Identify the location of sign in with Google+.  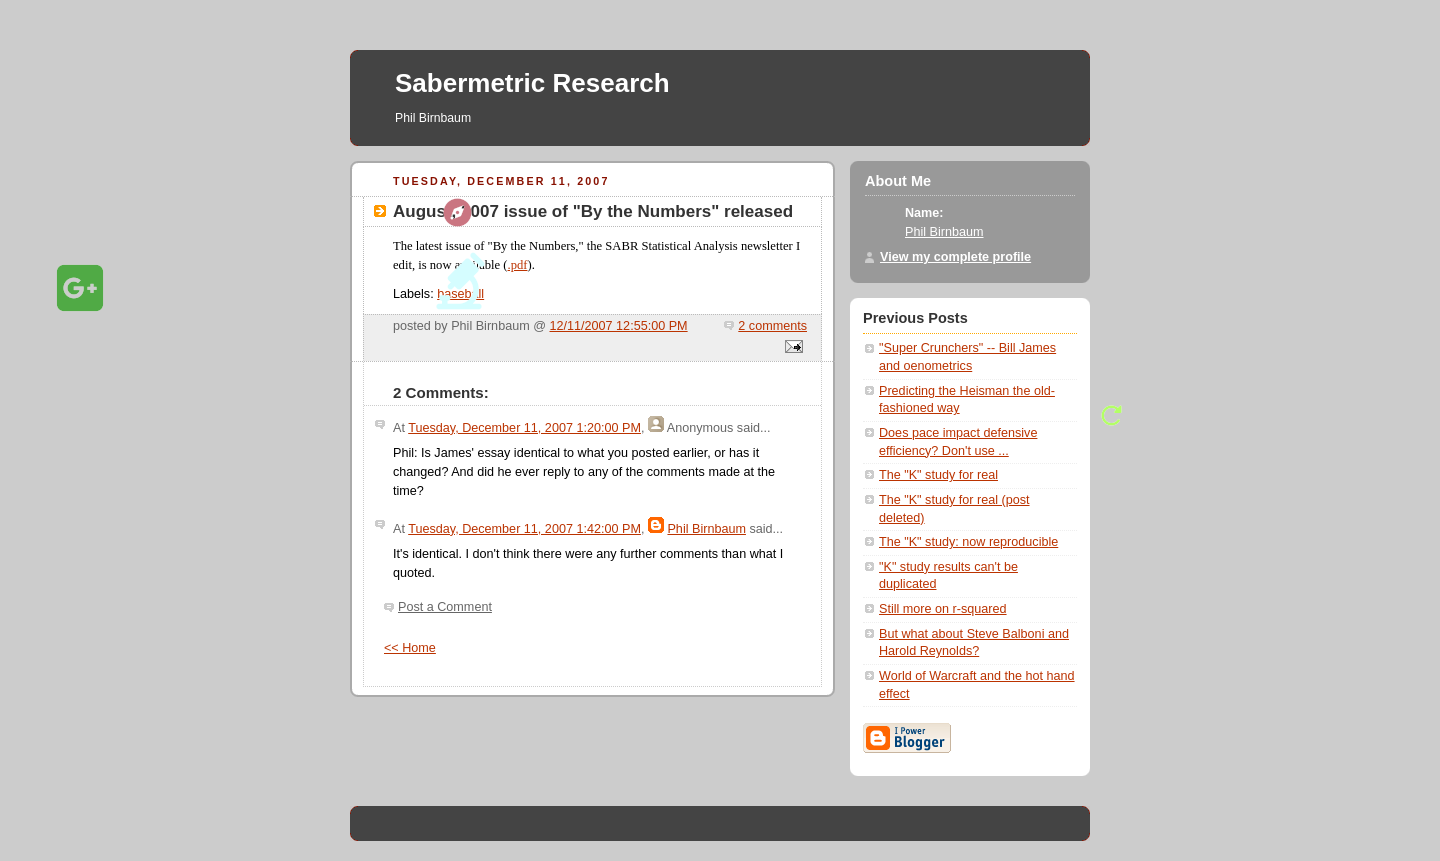
(80, 288).